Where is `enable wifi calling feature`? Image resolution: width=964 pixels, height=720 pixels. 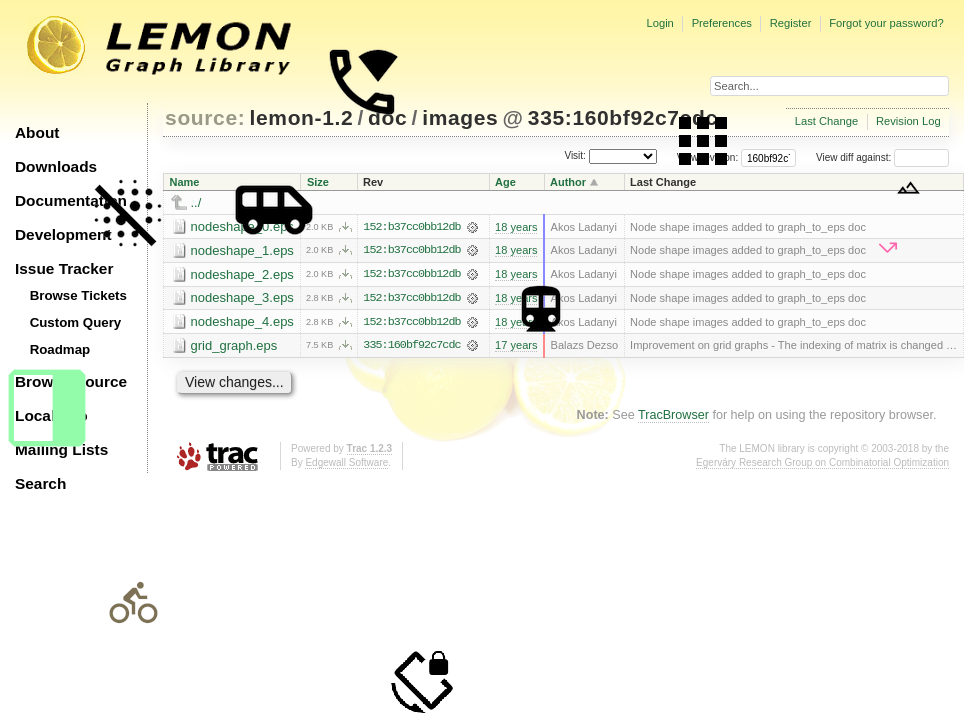 enable wifi calling feature is located at coordinates (362, 82).